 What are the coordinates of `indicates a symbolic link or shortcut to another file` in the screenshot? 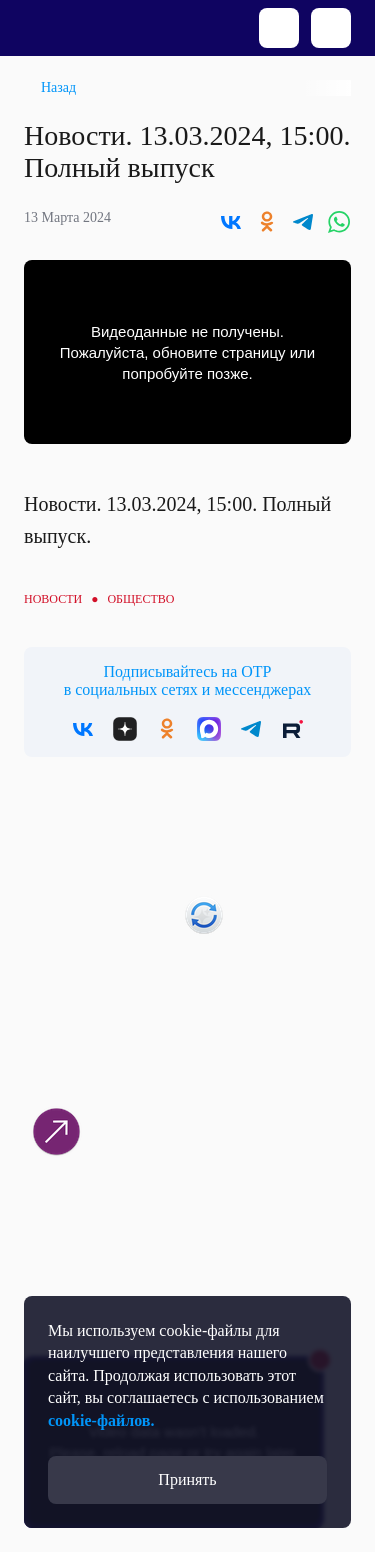 It's located at (56, 1131).